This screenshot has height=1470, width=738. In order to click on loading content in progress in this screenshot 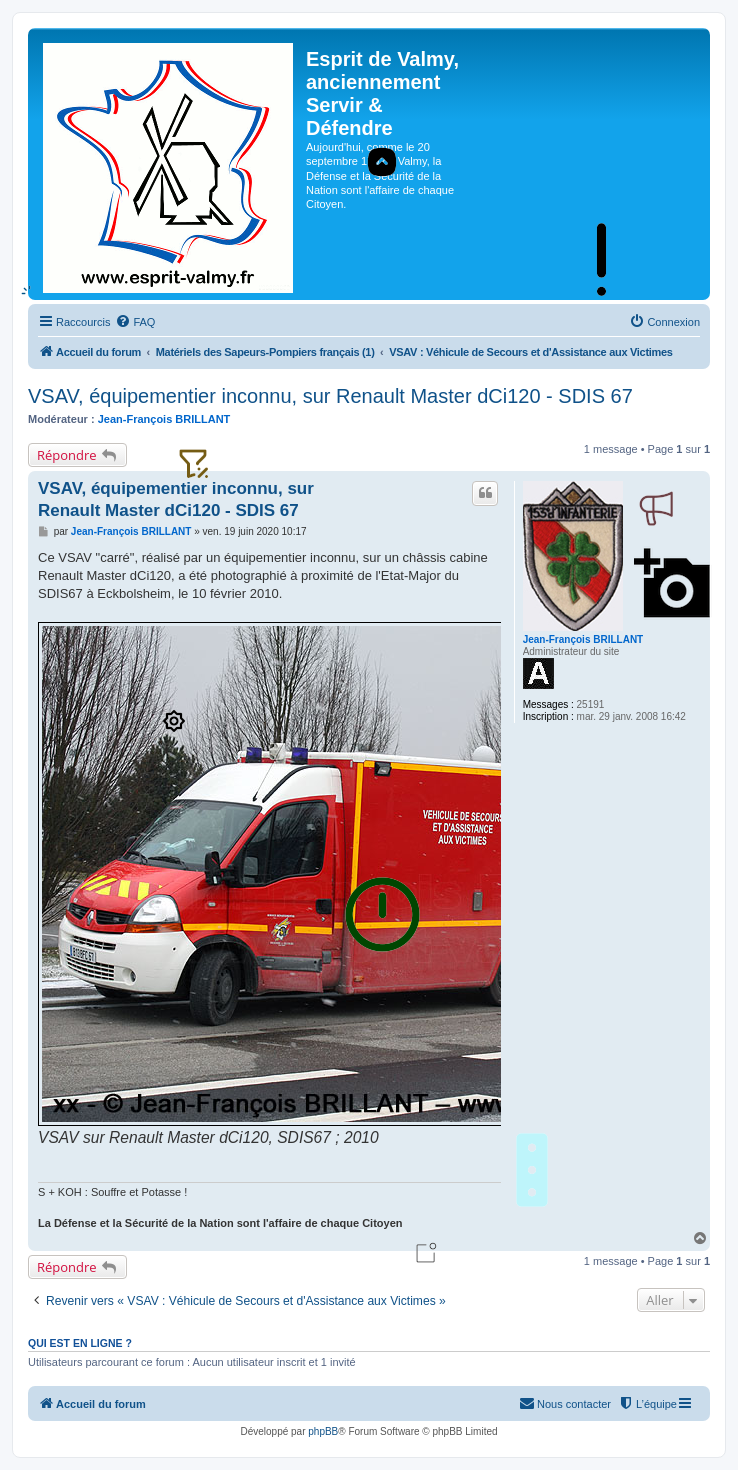, I will do `click(29, 293)`.